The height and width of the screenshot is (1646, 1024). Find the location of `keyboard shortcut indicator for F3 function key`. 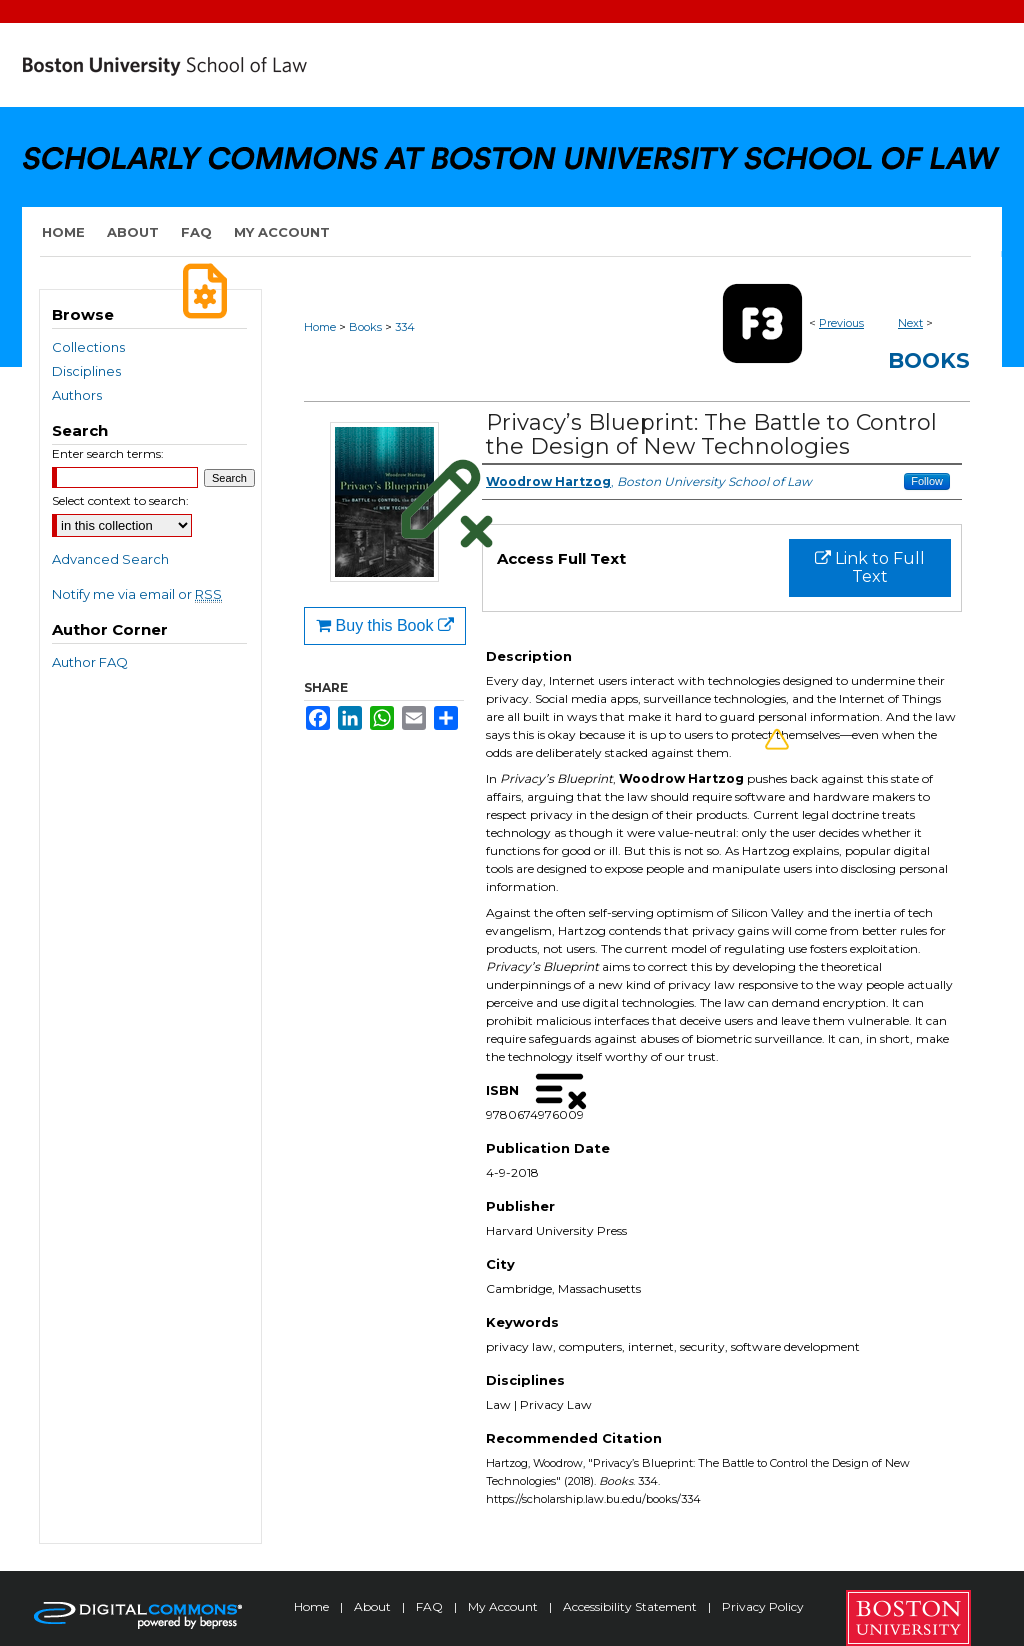

keyboard shortcut indicator for F3 function key is located at coordinates (762, 323).